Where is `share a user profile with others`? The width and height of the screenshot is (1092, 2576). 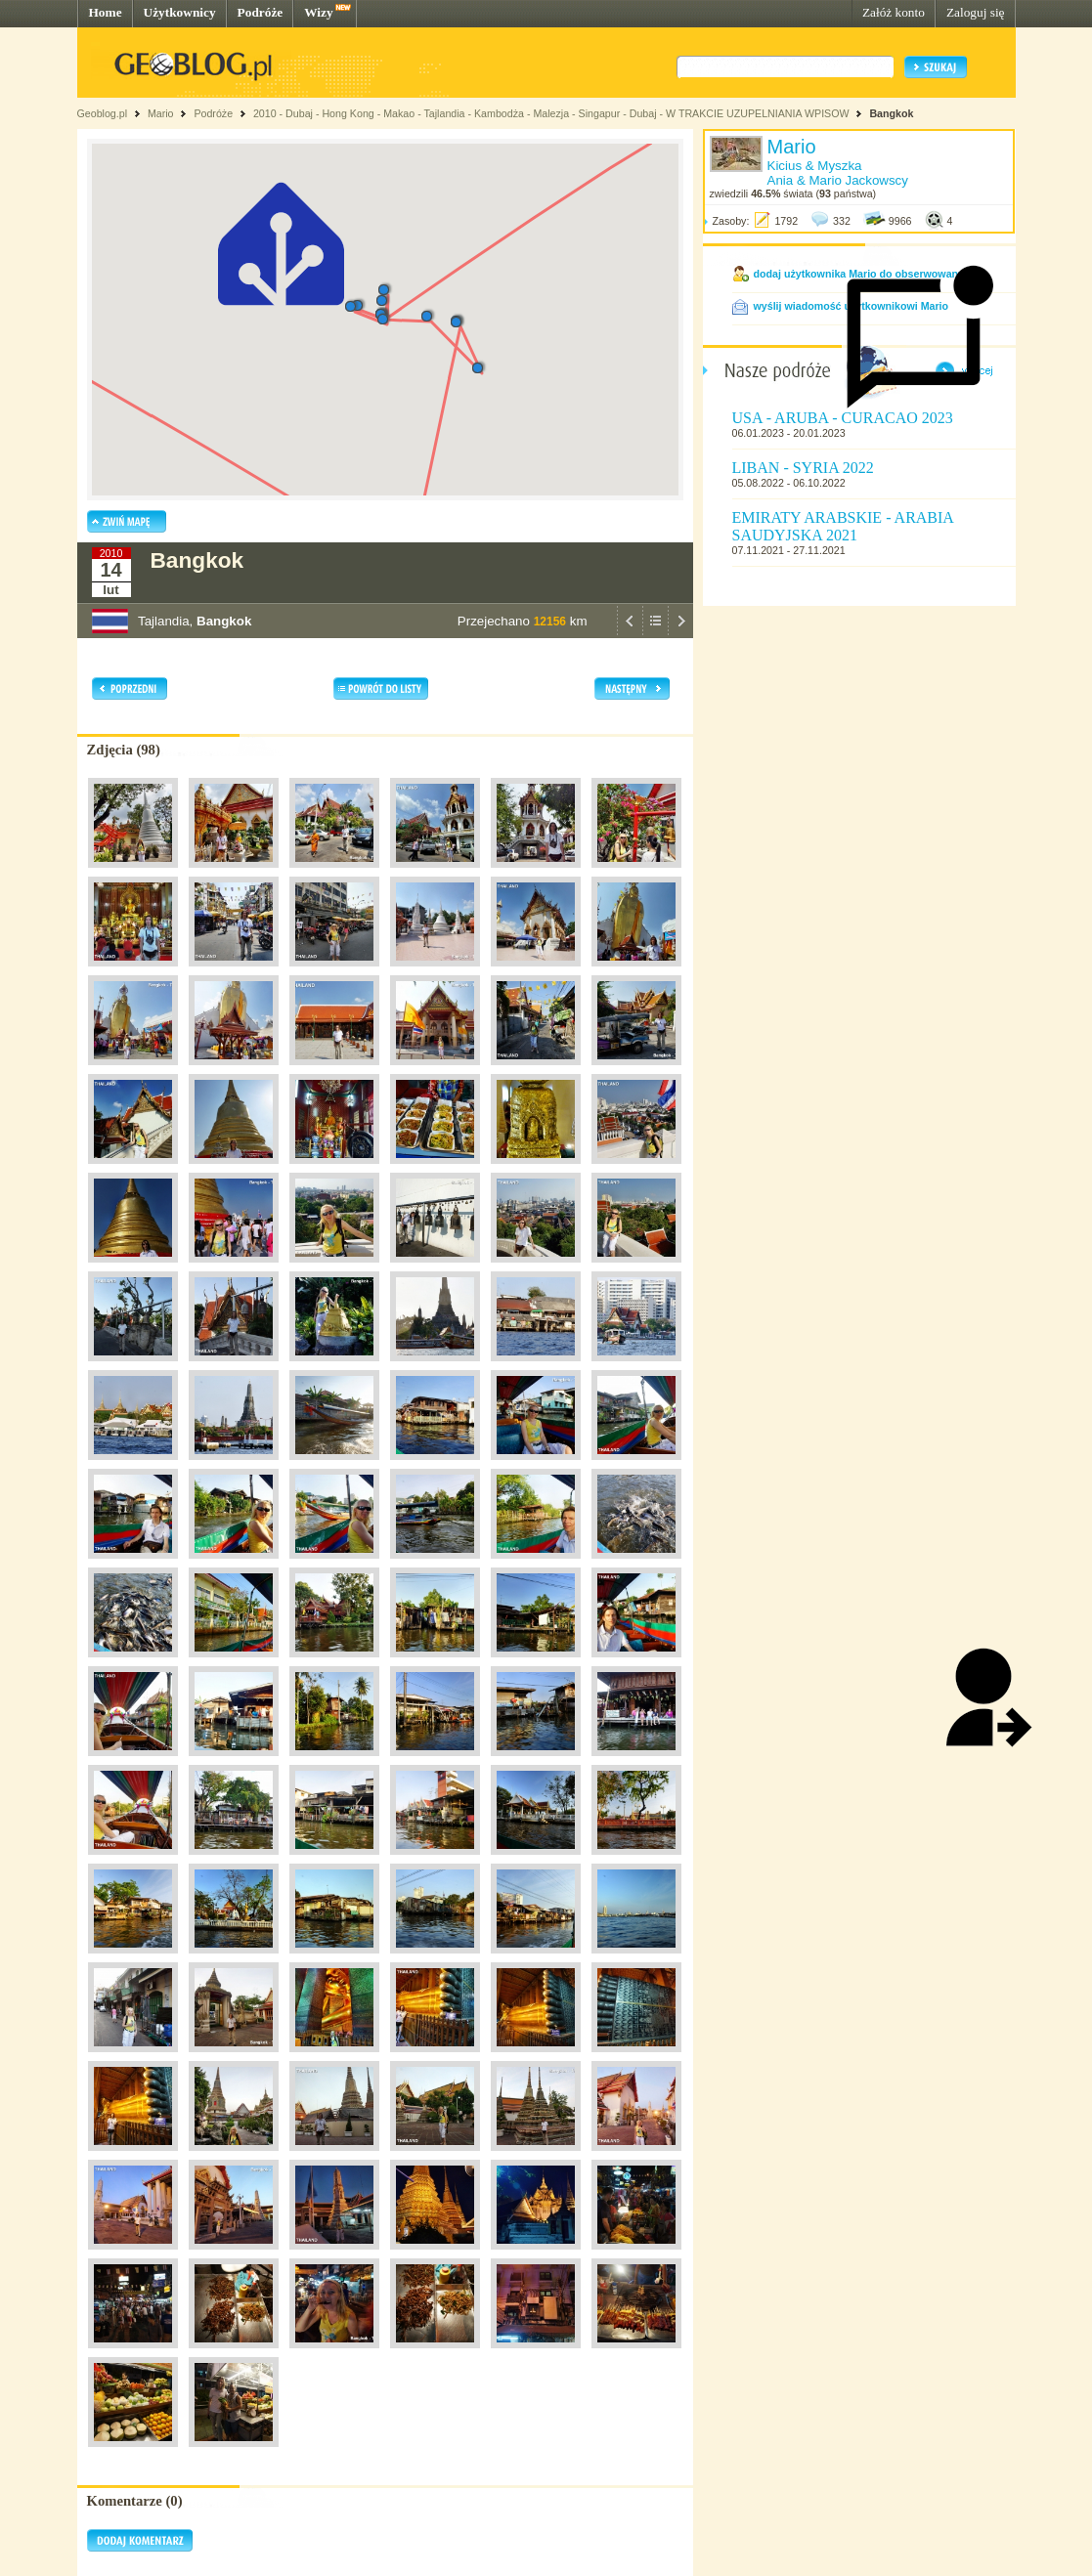 share a user profile with others is located at coordinates (983, 1699).